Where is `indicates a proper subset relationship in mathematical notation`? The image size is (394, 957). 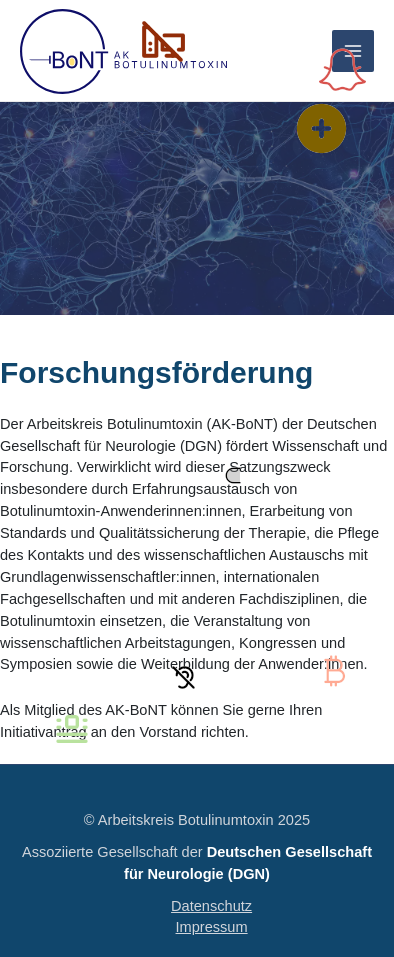 indicates a proper subset relationship in mathematical notation is located at coordinates (233, 475).